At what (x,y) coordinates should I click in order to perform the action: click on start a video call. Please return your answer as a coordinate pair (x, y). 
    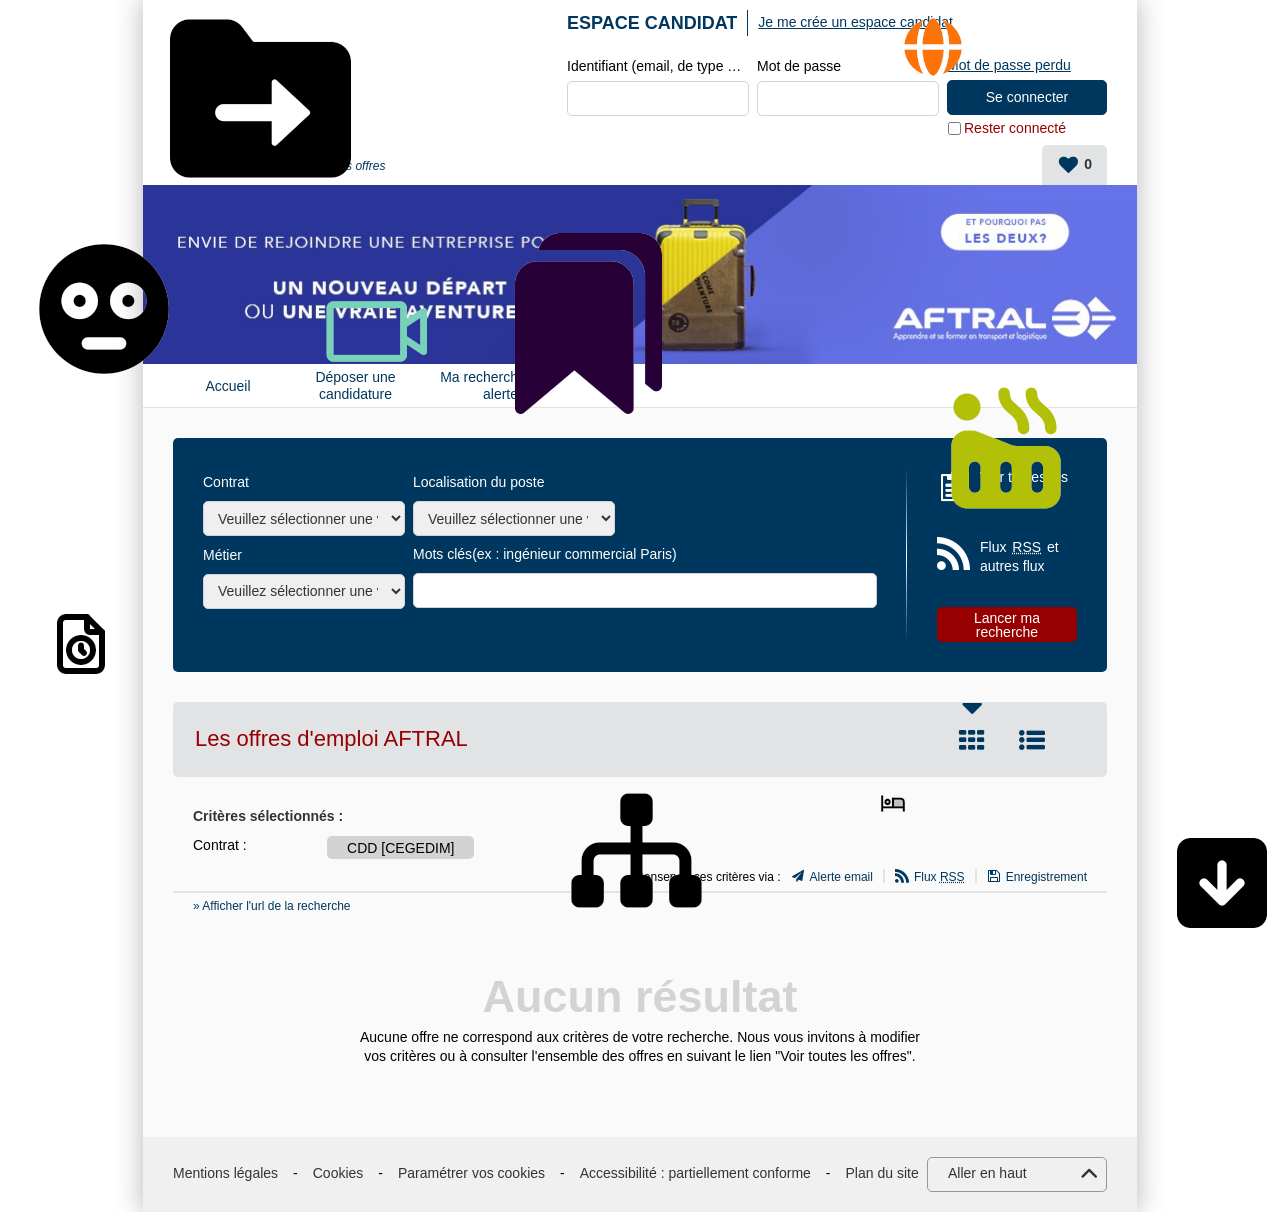
    Looking at the image, I should click on (373, 331).